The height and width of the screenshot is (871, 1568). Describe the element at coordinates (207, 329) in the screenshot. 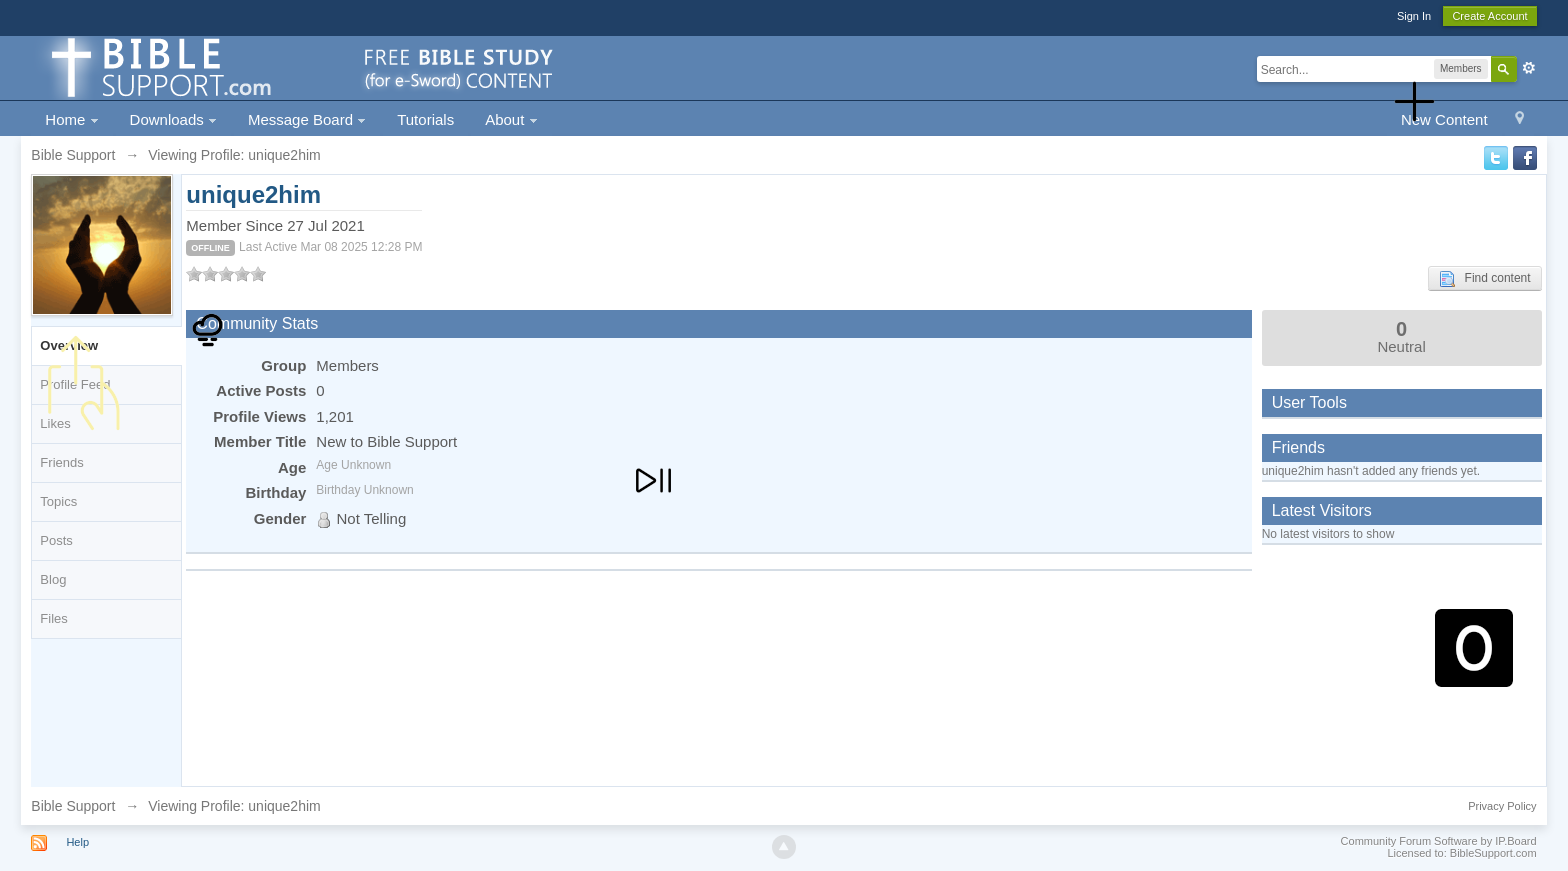

I see `indicates foggy weather conditions` at that location.